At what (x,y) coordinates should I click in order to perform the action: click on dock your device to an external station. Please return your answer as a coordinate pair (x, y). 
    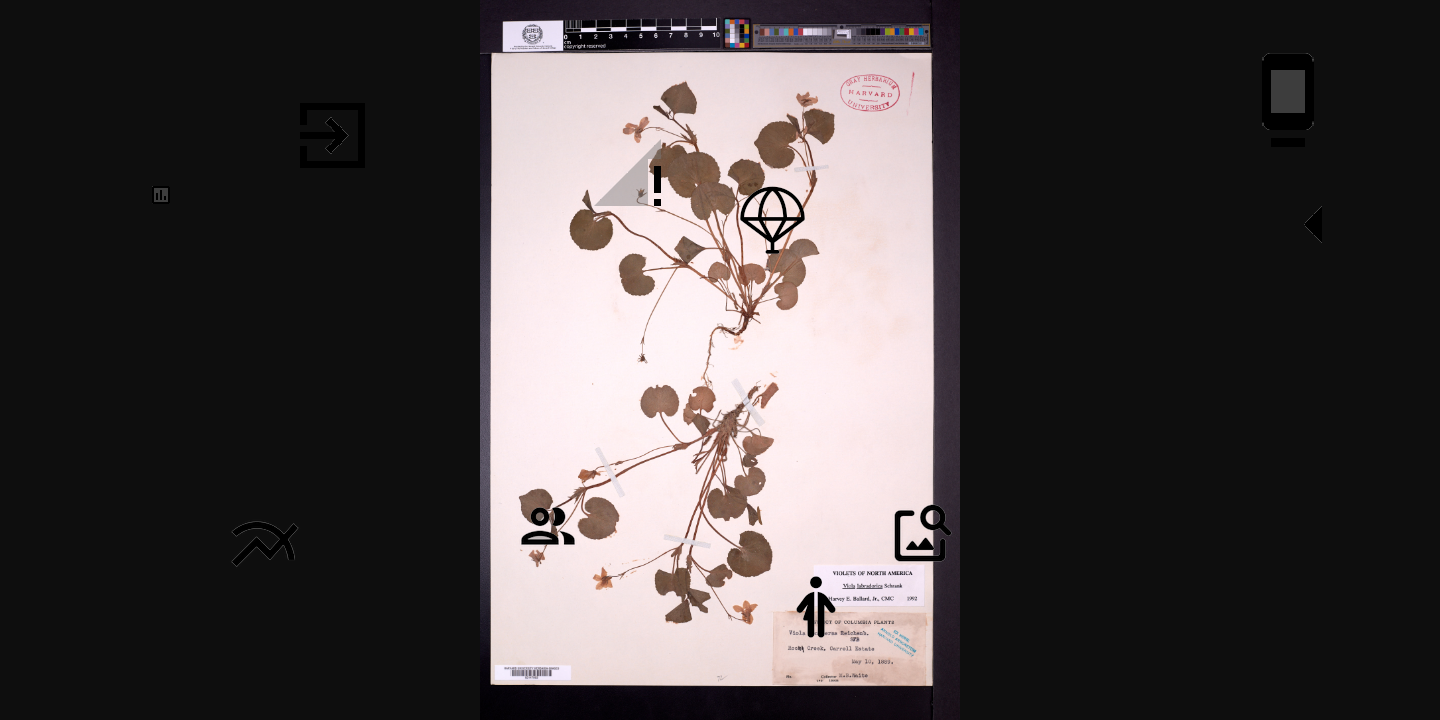
    Looking at the image, I should click on (1288, 100).